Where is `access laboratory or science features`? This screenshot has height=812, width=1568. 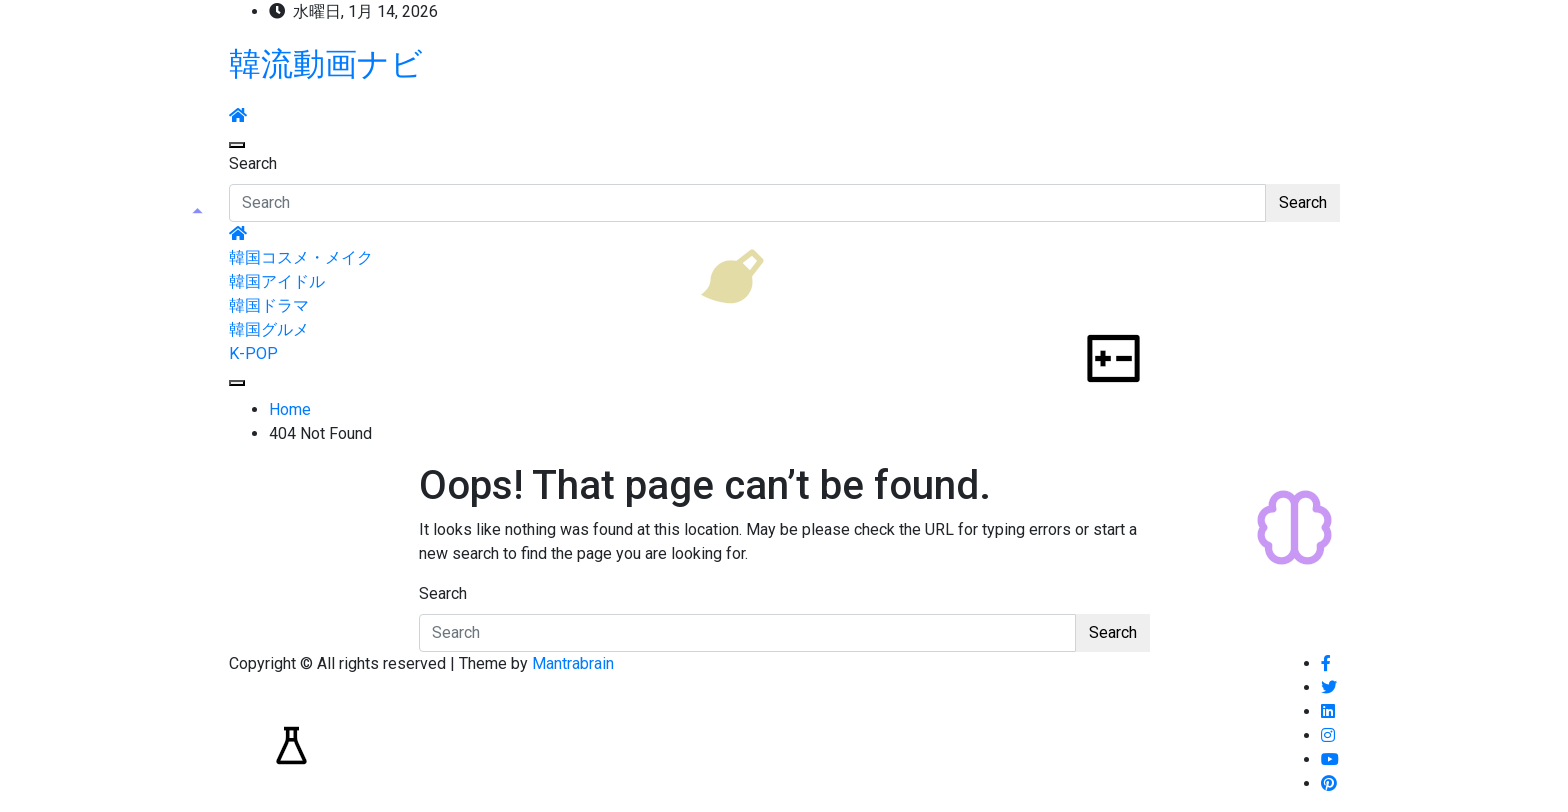 access laboratory or science features is located at coordinates (291, 745).